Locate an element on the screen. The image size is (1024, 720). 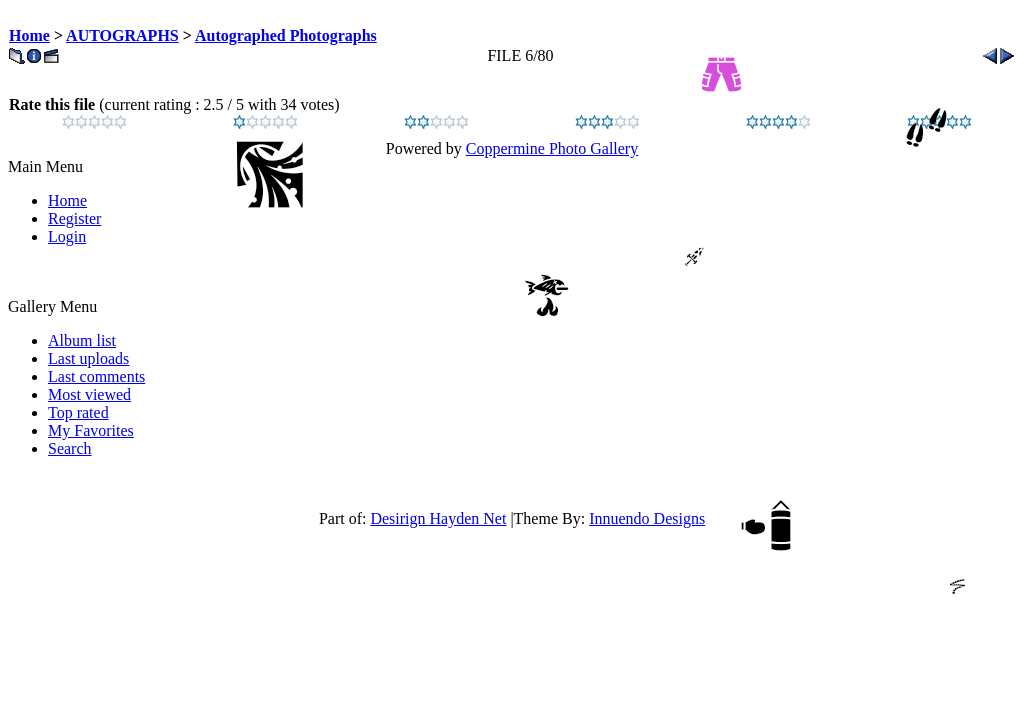
select shorts or casual clothing option is located at coordinates (721, 74).